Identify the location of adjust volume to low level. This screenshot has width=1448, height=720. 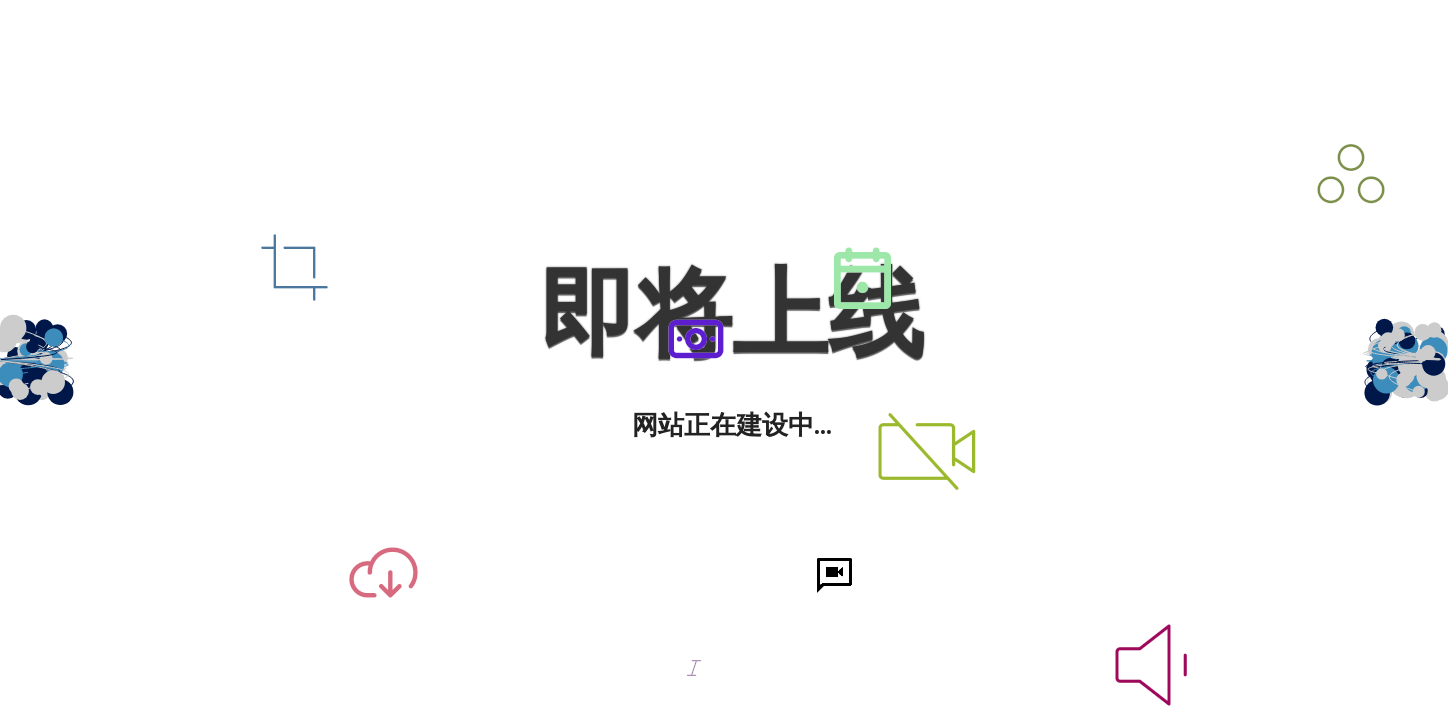
(1156, 665).